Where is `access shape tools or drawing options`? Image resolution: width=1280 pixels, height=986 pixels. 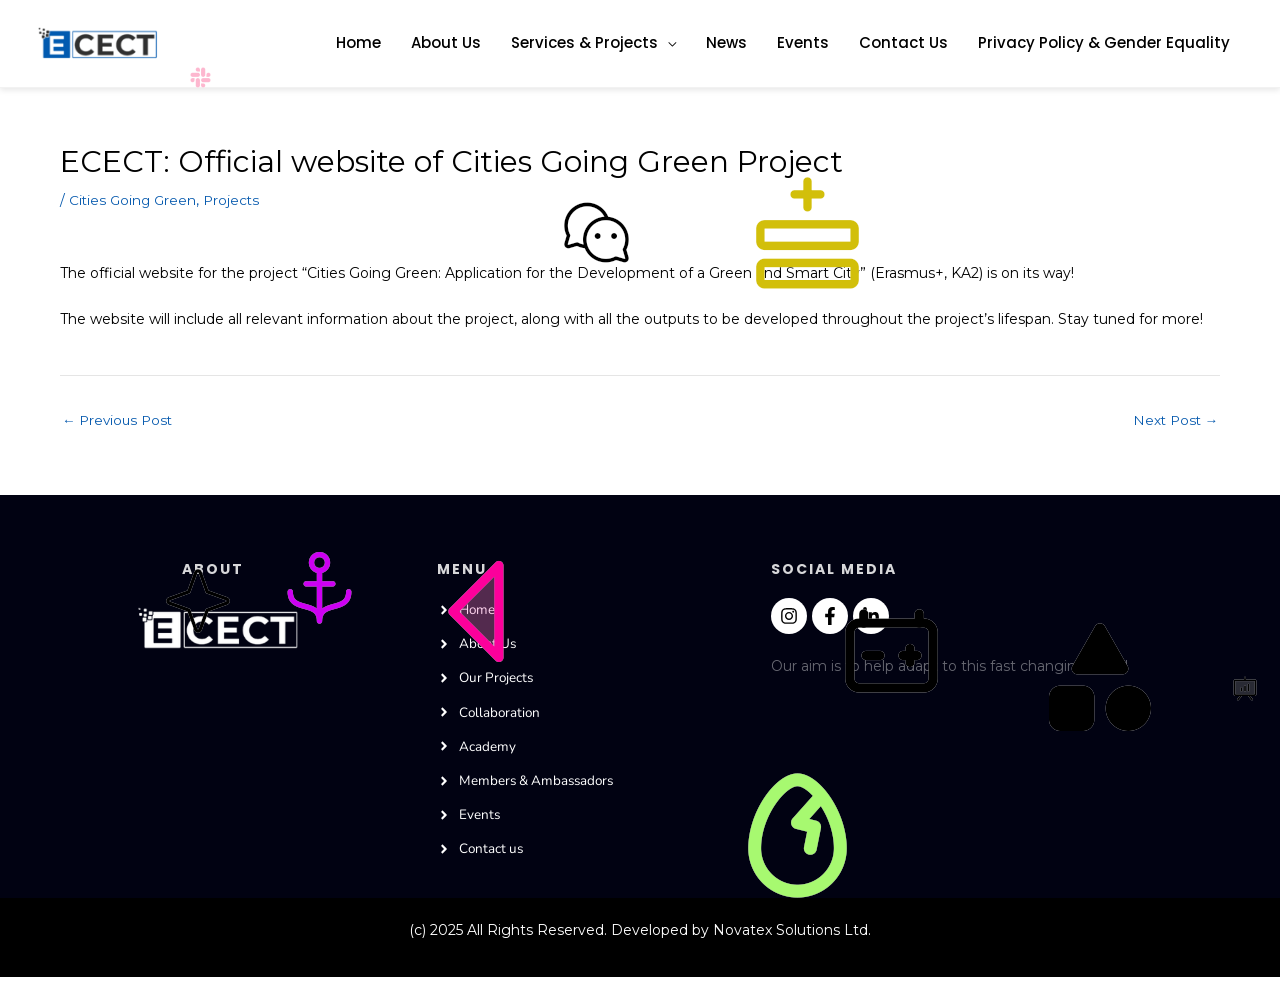 access shape tools or drawing options is located at coordinates (1100, 680).